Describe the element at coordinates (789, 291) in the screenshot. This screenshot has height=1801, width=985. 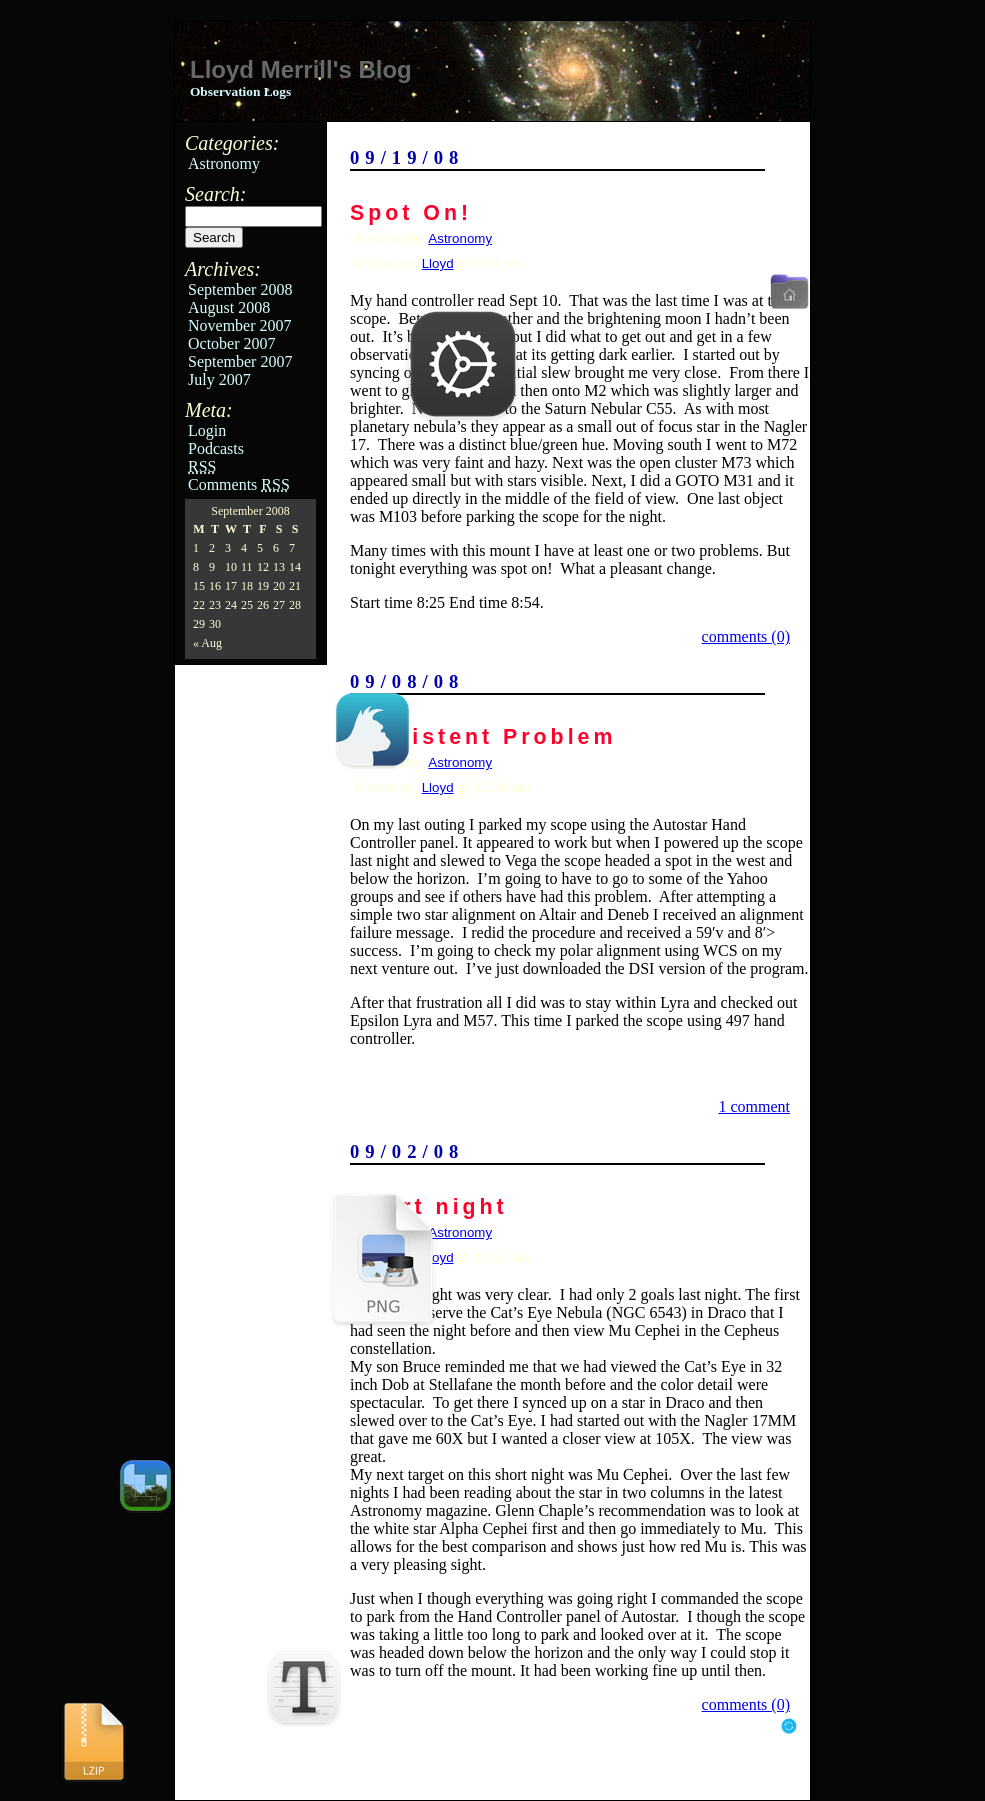
I see `access your home folder` at that location.